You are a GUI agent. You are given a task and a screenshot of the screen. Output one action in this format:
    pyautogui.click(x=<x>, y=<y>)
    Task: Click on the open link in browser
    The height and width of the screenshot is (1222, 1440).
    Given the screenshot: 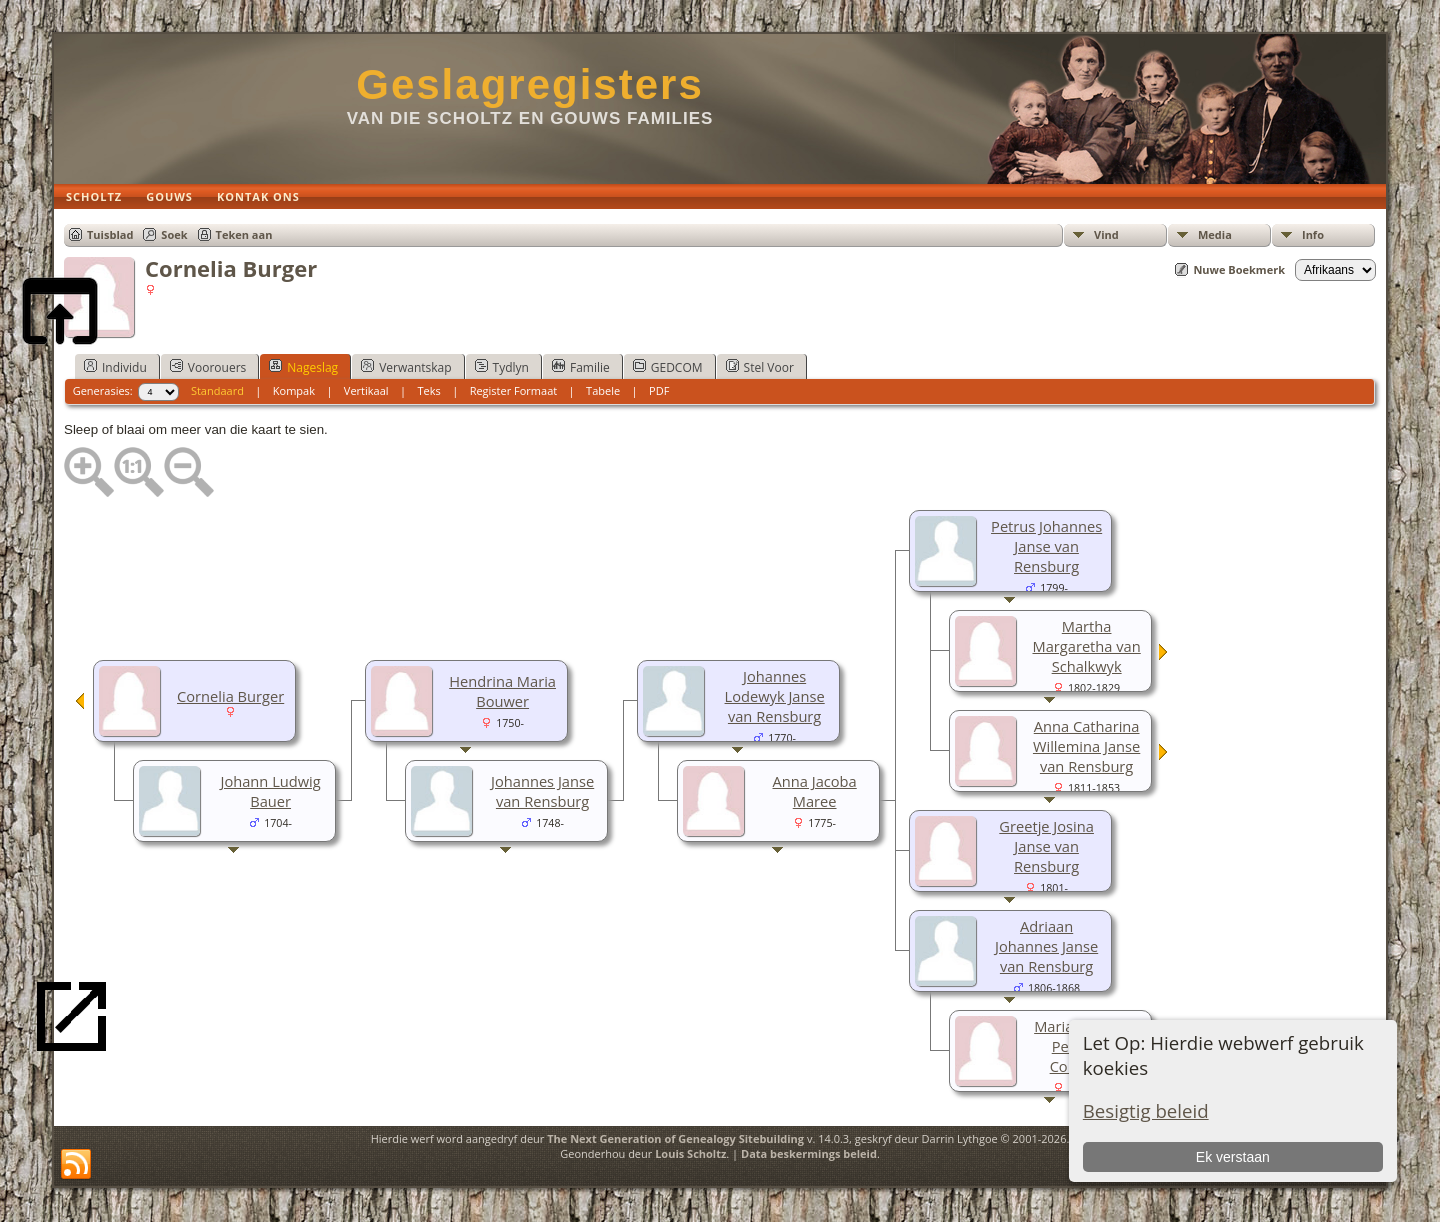 What is the action you would take?
    pyautogui.click(x=60, y=311)
    